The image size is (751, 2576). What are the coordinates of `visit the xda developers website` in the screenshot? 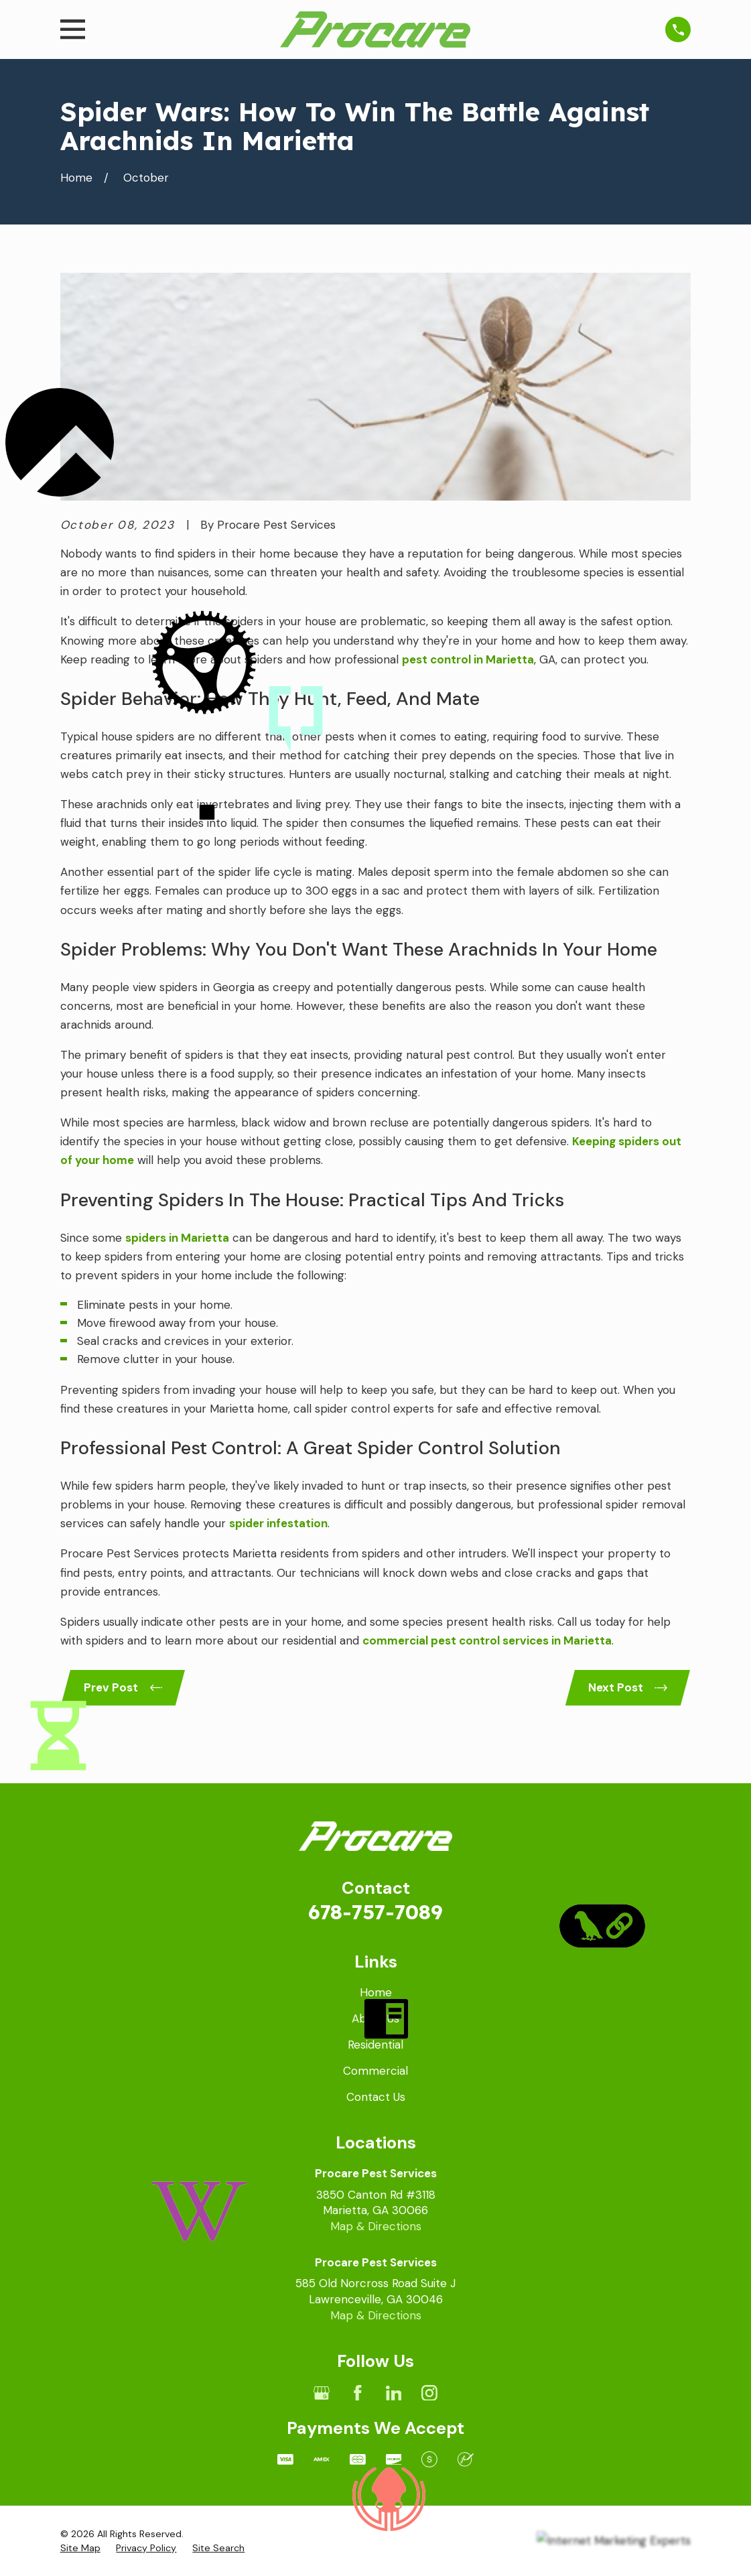 It's located at (295, 719).